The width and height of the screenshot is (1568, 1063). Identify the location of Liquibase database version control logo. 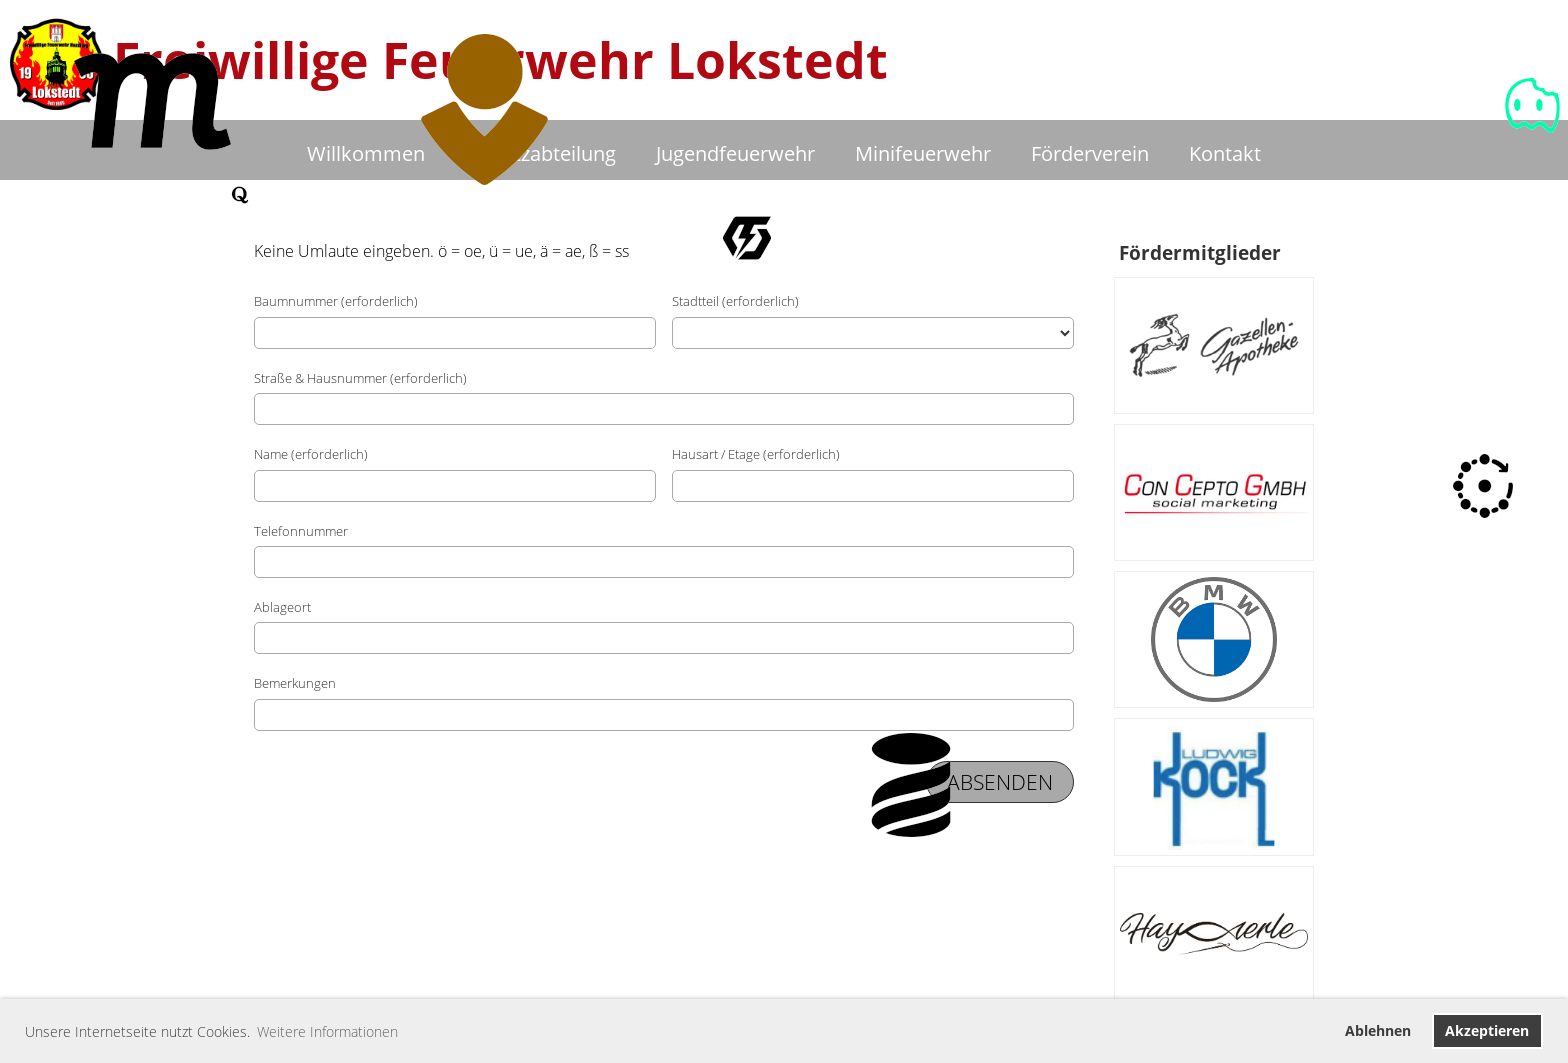
(911, 785).